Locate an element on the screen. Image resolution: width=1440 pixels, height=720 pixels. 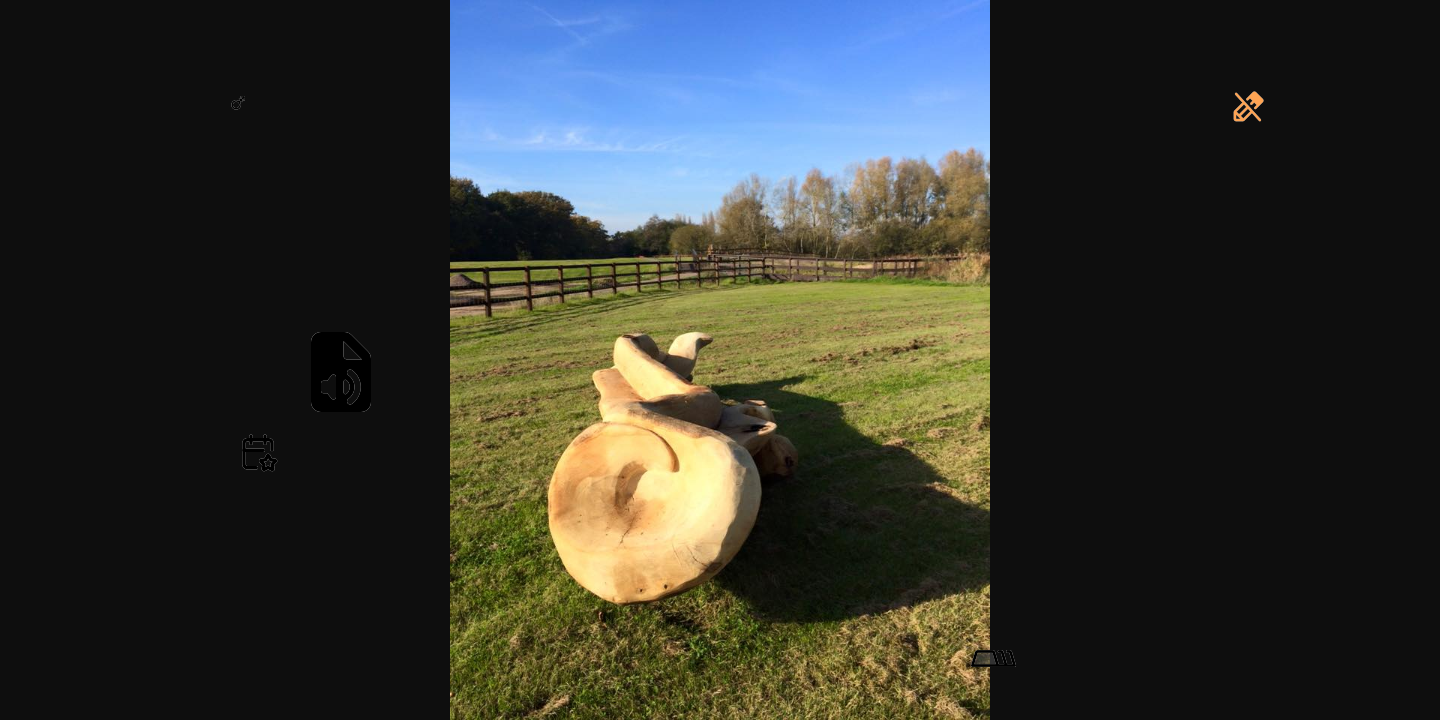
open an audio file is located at coordinates (341, 372).